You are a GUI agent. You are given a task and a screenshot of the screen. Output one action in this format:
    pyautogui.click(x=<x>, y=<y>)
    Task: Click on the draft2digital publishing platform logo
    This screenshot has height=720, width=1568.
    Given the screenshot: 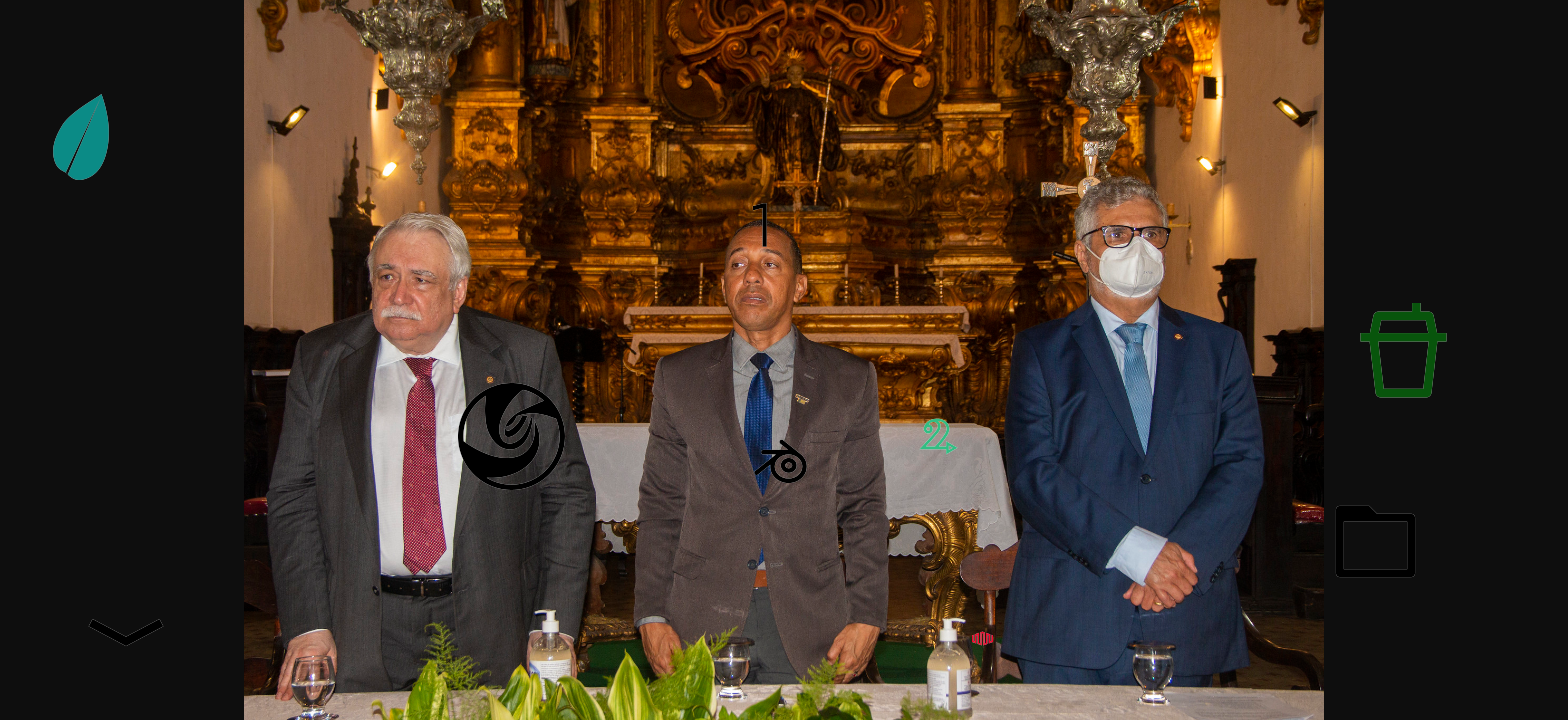 What is the action you would take?
    pyautogui.click(x=938, y=436)
    